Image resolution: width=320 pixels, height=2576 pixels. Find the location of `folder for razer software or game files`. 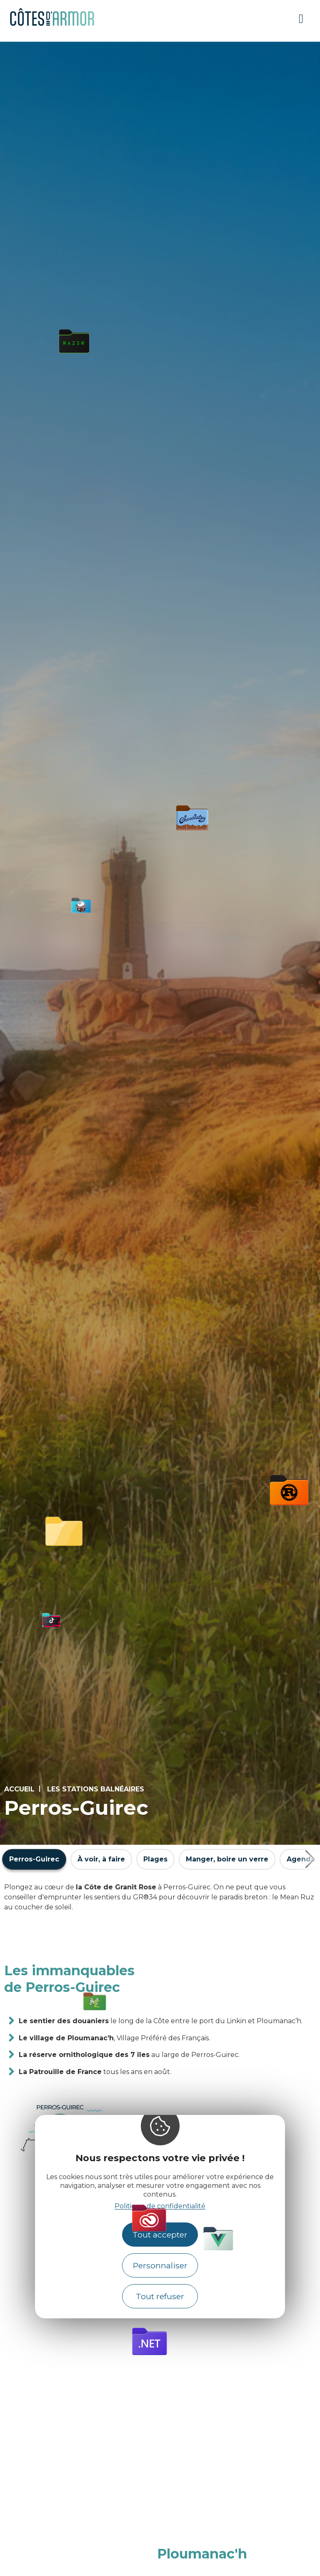

folder for razer software or game files is located at coordinates (74, 342).